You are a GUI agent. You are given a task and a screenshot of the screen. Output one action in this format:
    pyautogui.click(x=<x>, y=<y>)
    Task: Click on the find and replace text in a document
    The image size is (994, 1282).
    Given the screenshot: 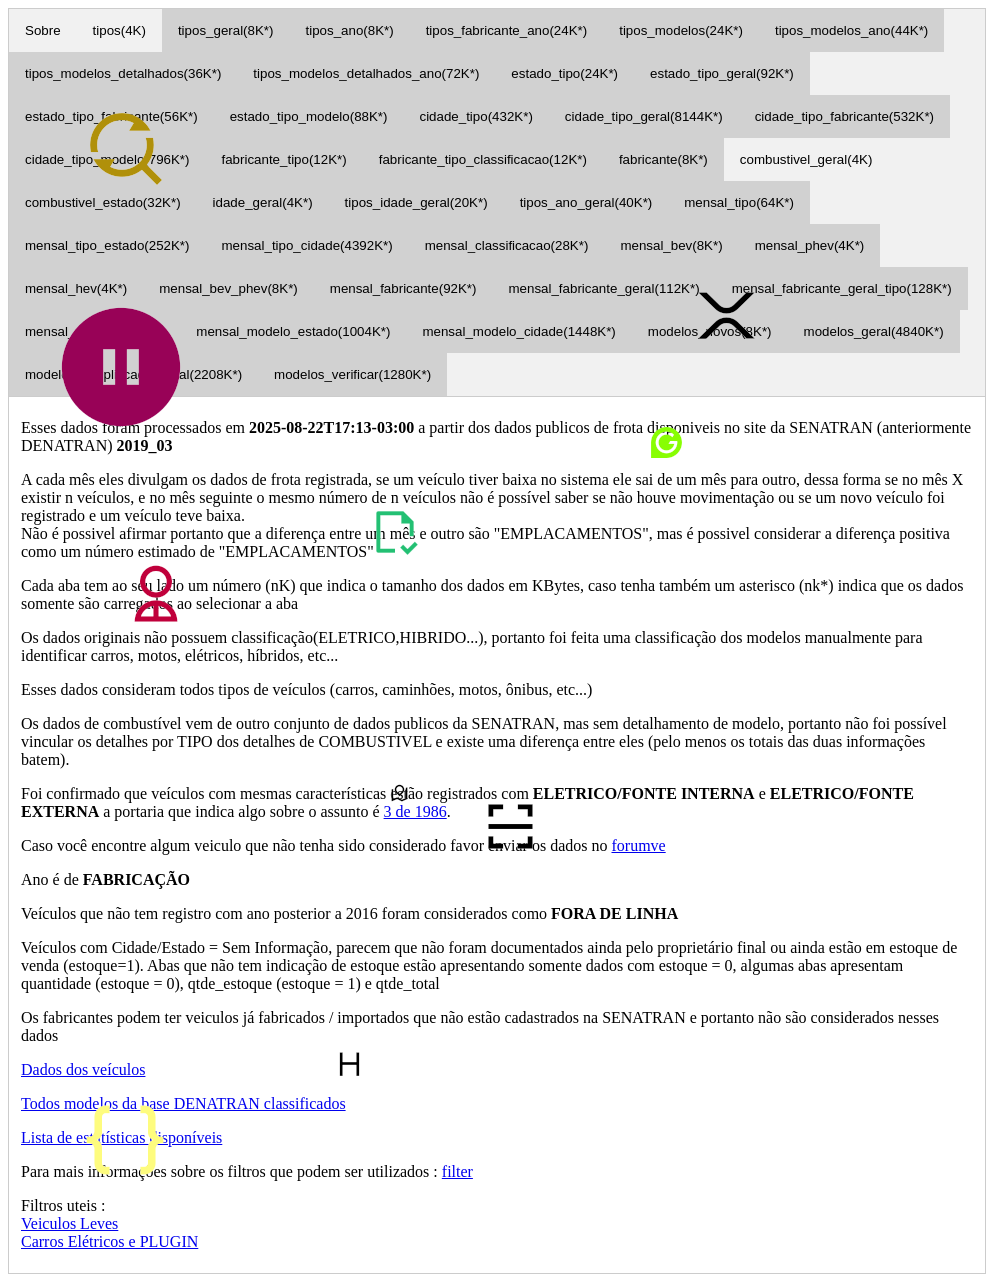 What is the action you would take?
    pyautogui.click(x=125, y=148)
    